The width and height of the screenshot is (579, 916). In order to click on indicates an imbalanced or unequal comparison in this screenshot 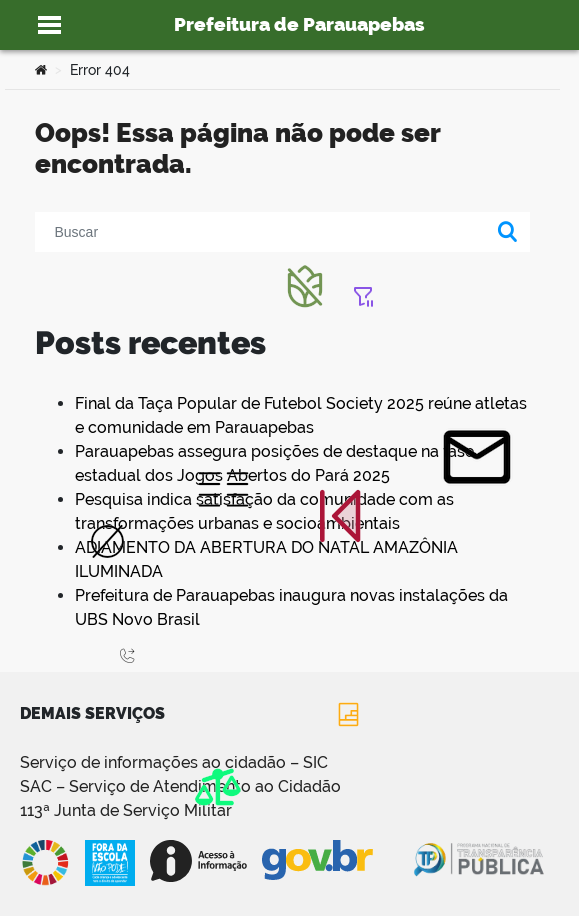, I will do `click(218, 787)`.